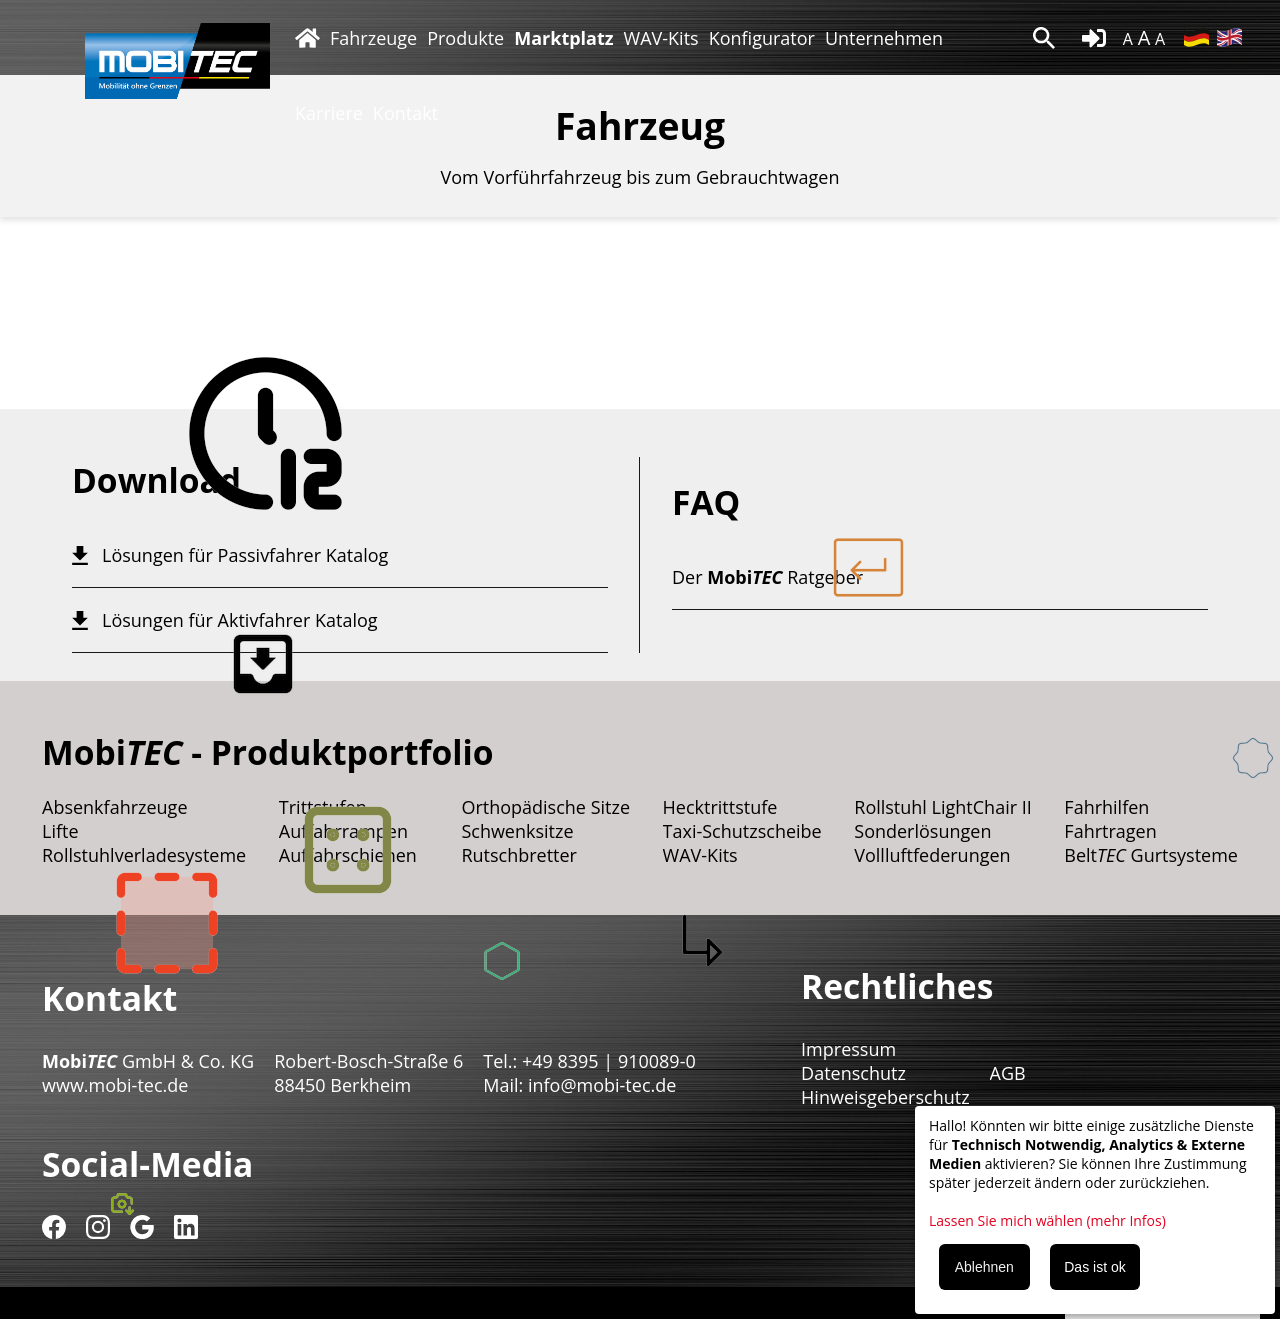 The image size is (1280, 1319). Describe the element at coordinates (868, 567) in the screenshot. I see `press enter or return key` at that location.